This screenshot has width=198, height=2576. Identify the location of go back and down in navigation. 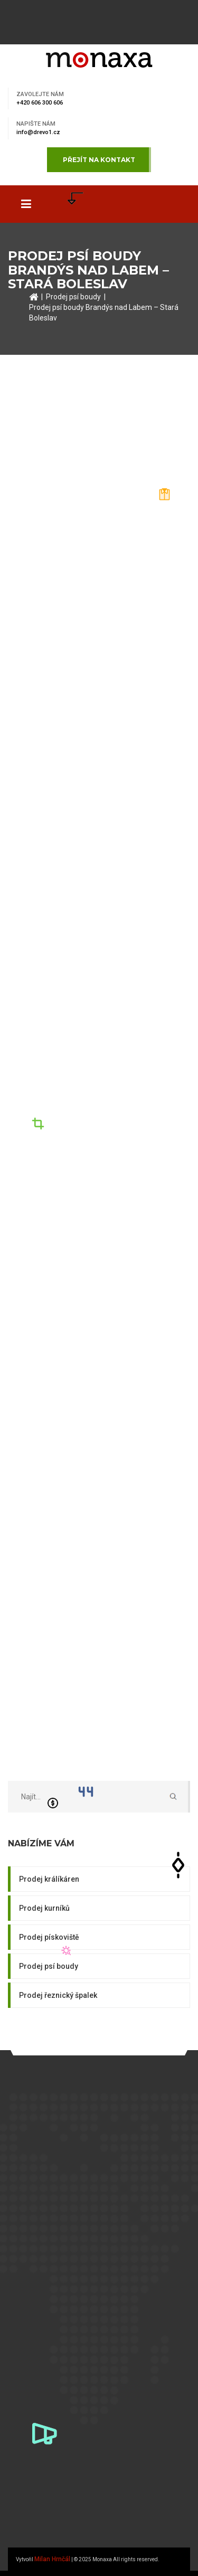
(74, 197).